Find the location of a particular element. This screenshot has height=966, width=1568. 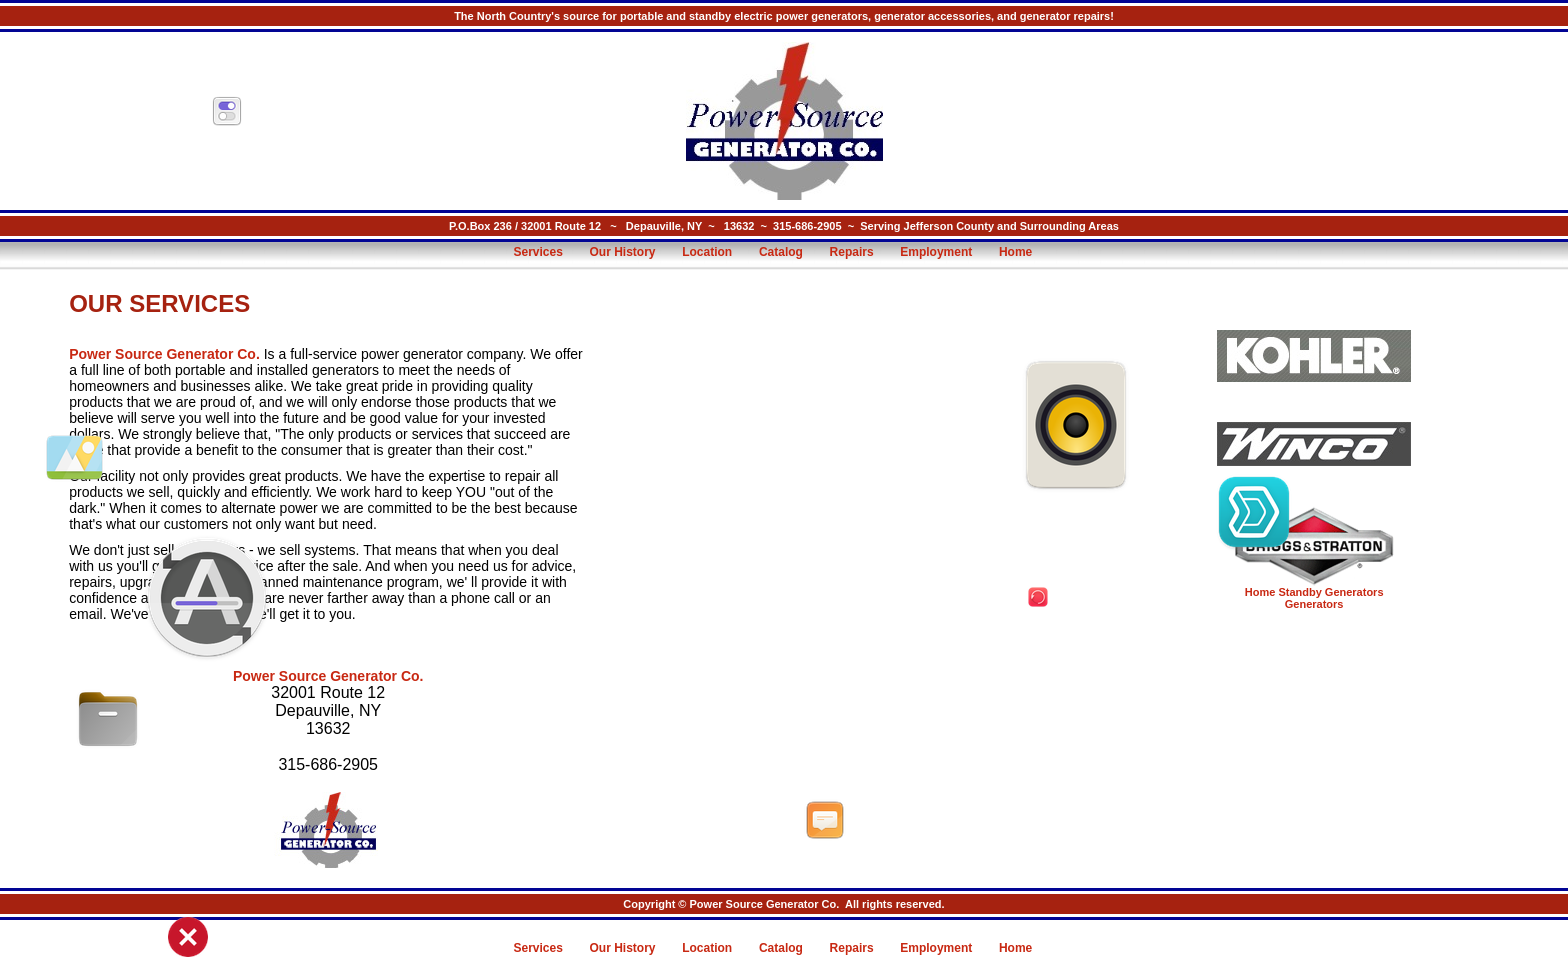

open the software update manager is located at coordinates (207, 598).